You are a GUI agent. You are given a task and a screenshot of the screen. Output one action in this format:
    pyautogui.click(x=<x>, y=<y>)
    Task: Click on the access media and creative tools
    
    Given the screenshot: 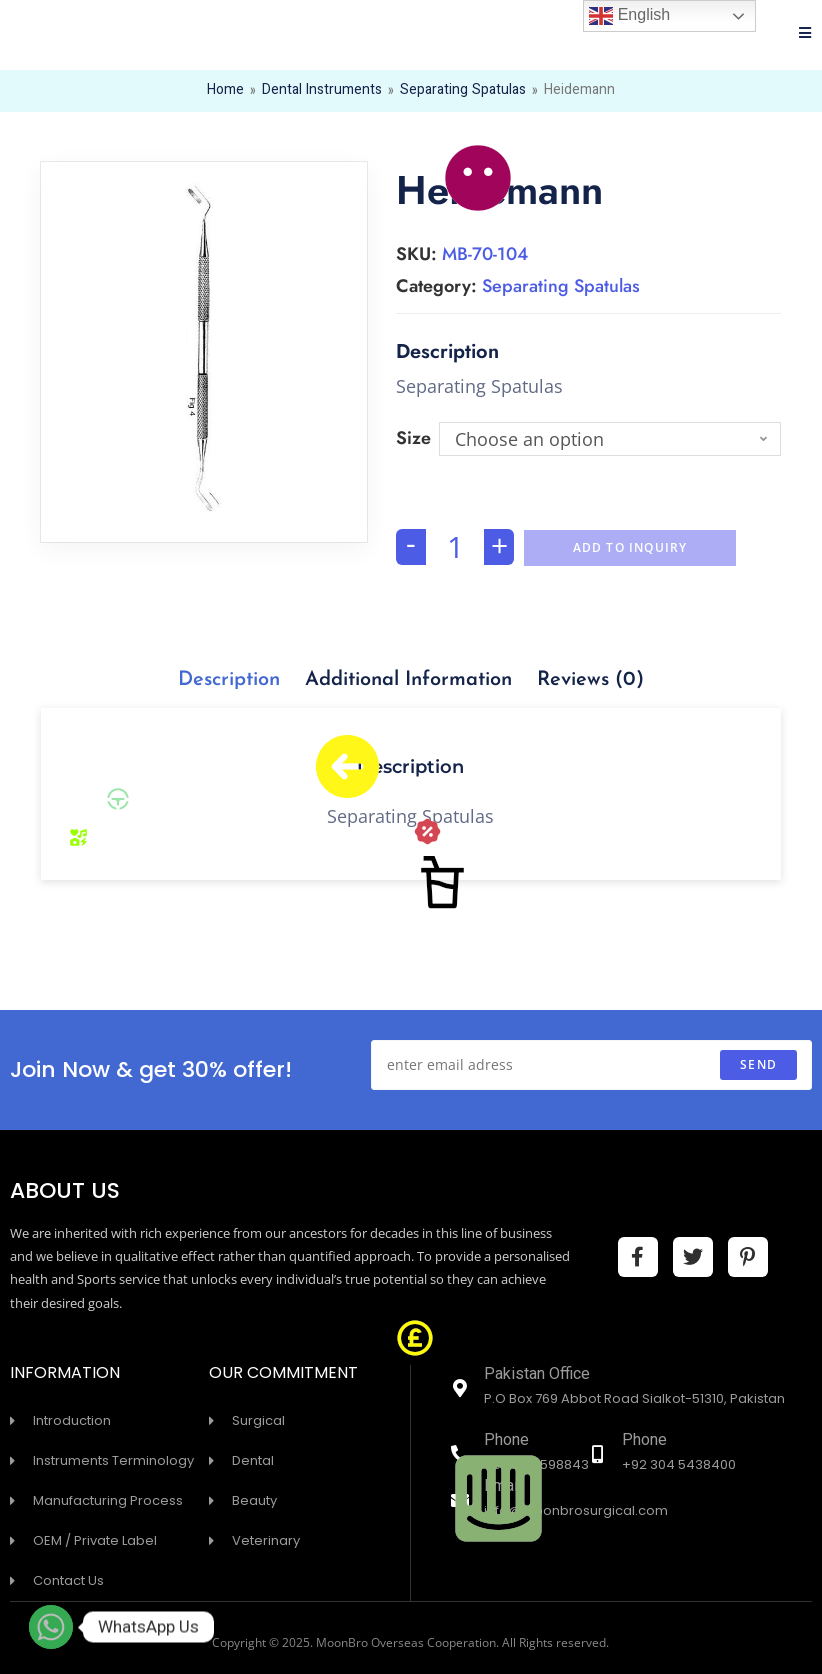 What is the action you would take?
    pyautogui.click(x=78, y=837)
    